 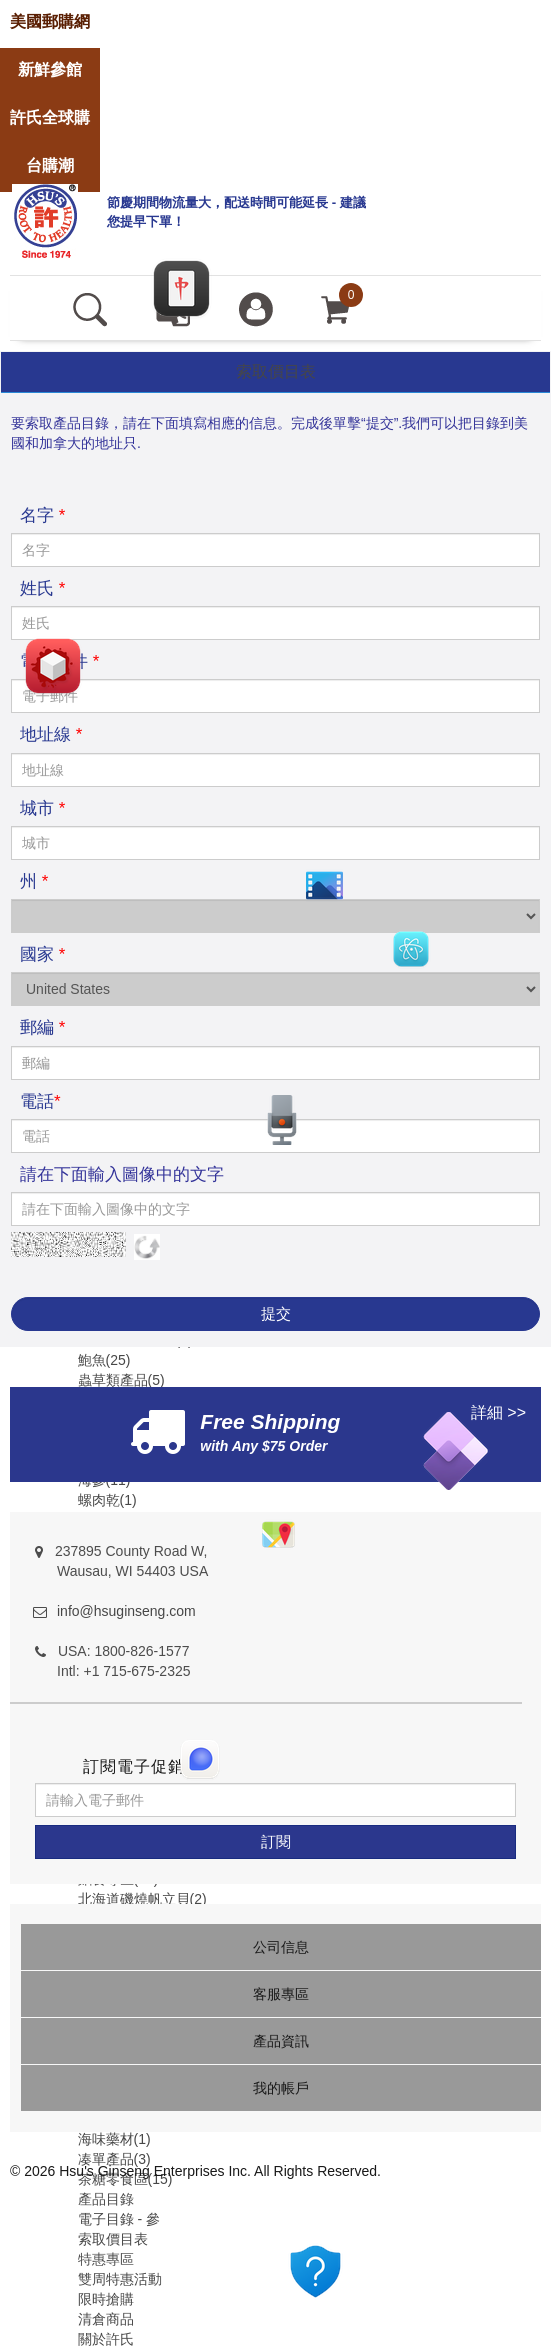 What do you see at coordinates (315, 2271) in the screenshot?
I see `access help and support resources` at bounding box center [315, 2271].